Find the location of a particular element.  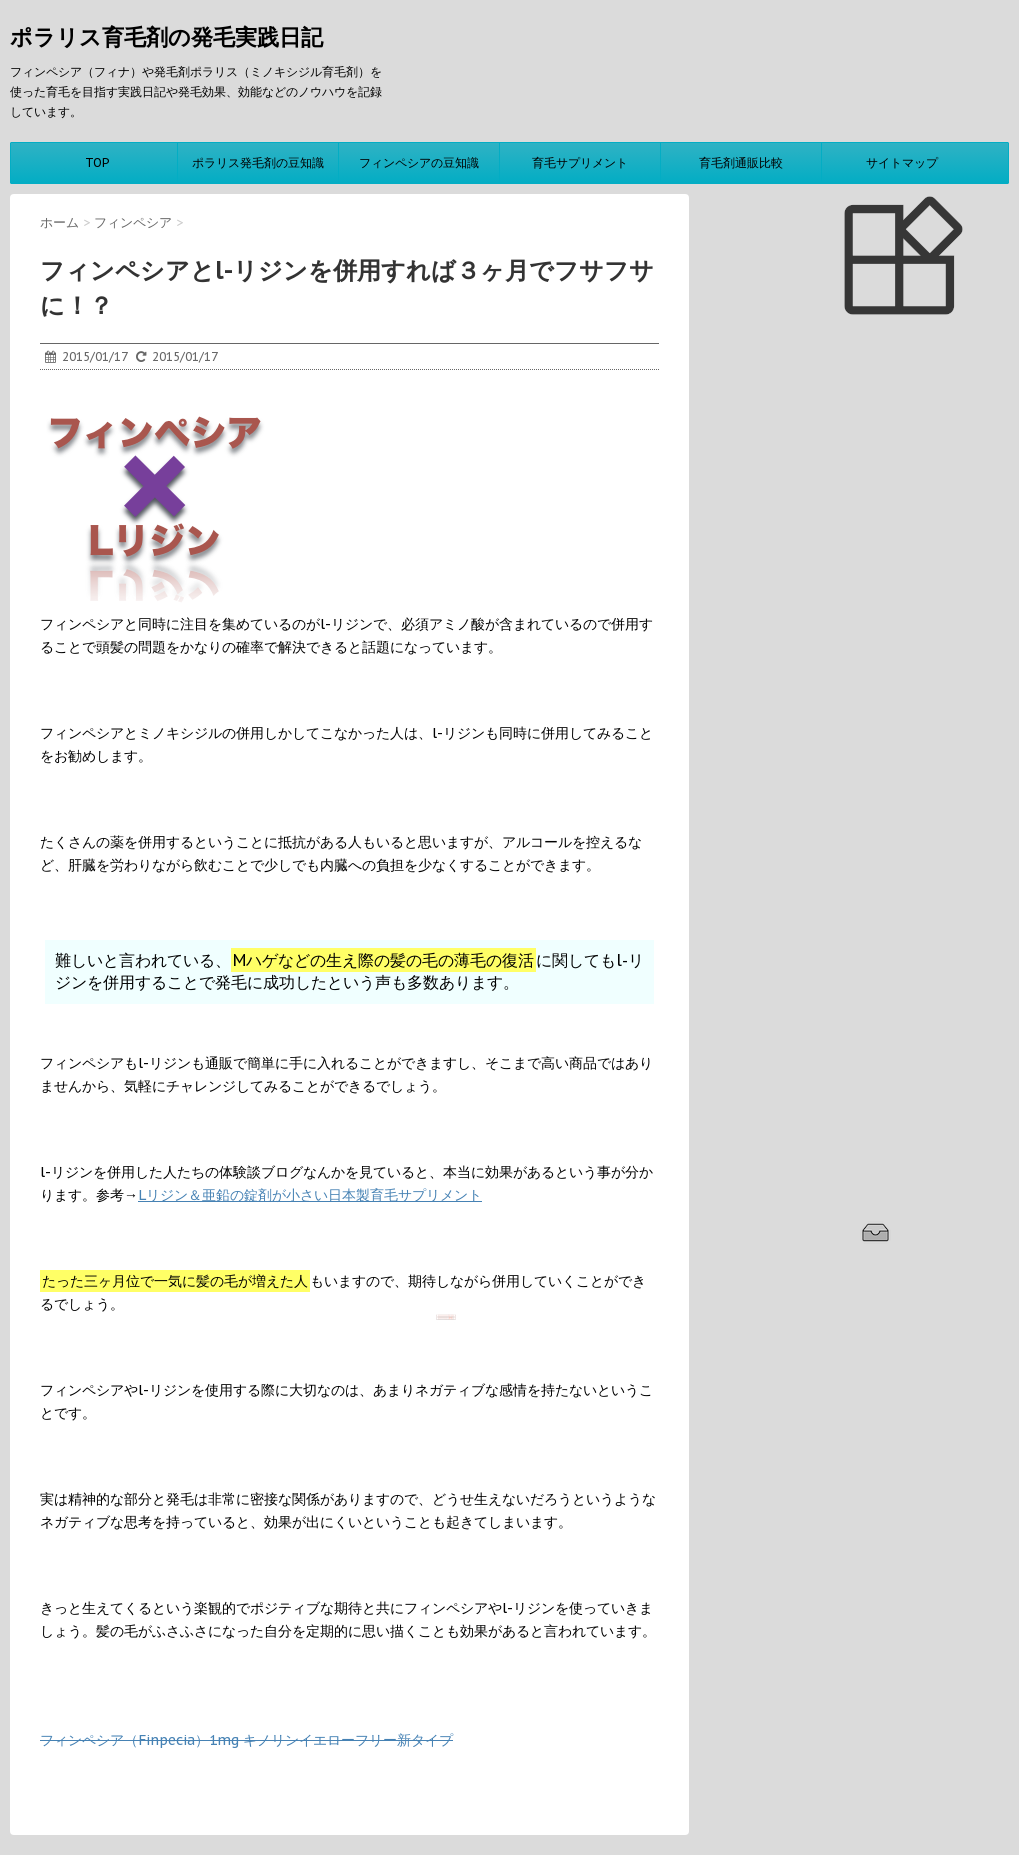

connect a pink bluetooth keyboard is located at coordinates (446, 1317).